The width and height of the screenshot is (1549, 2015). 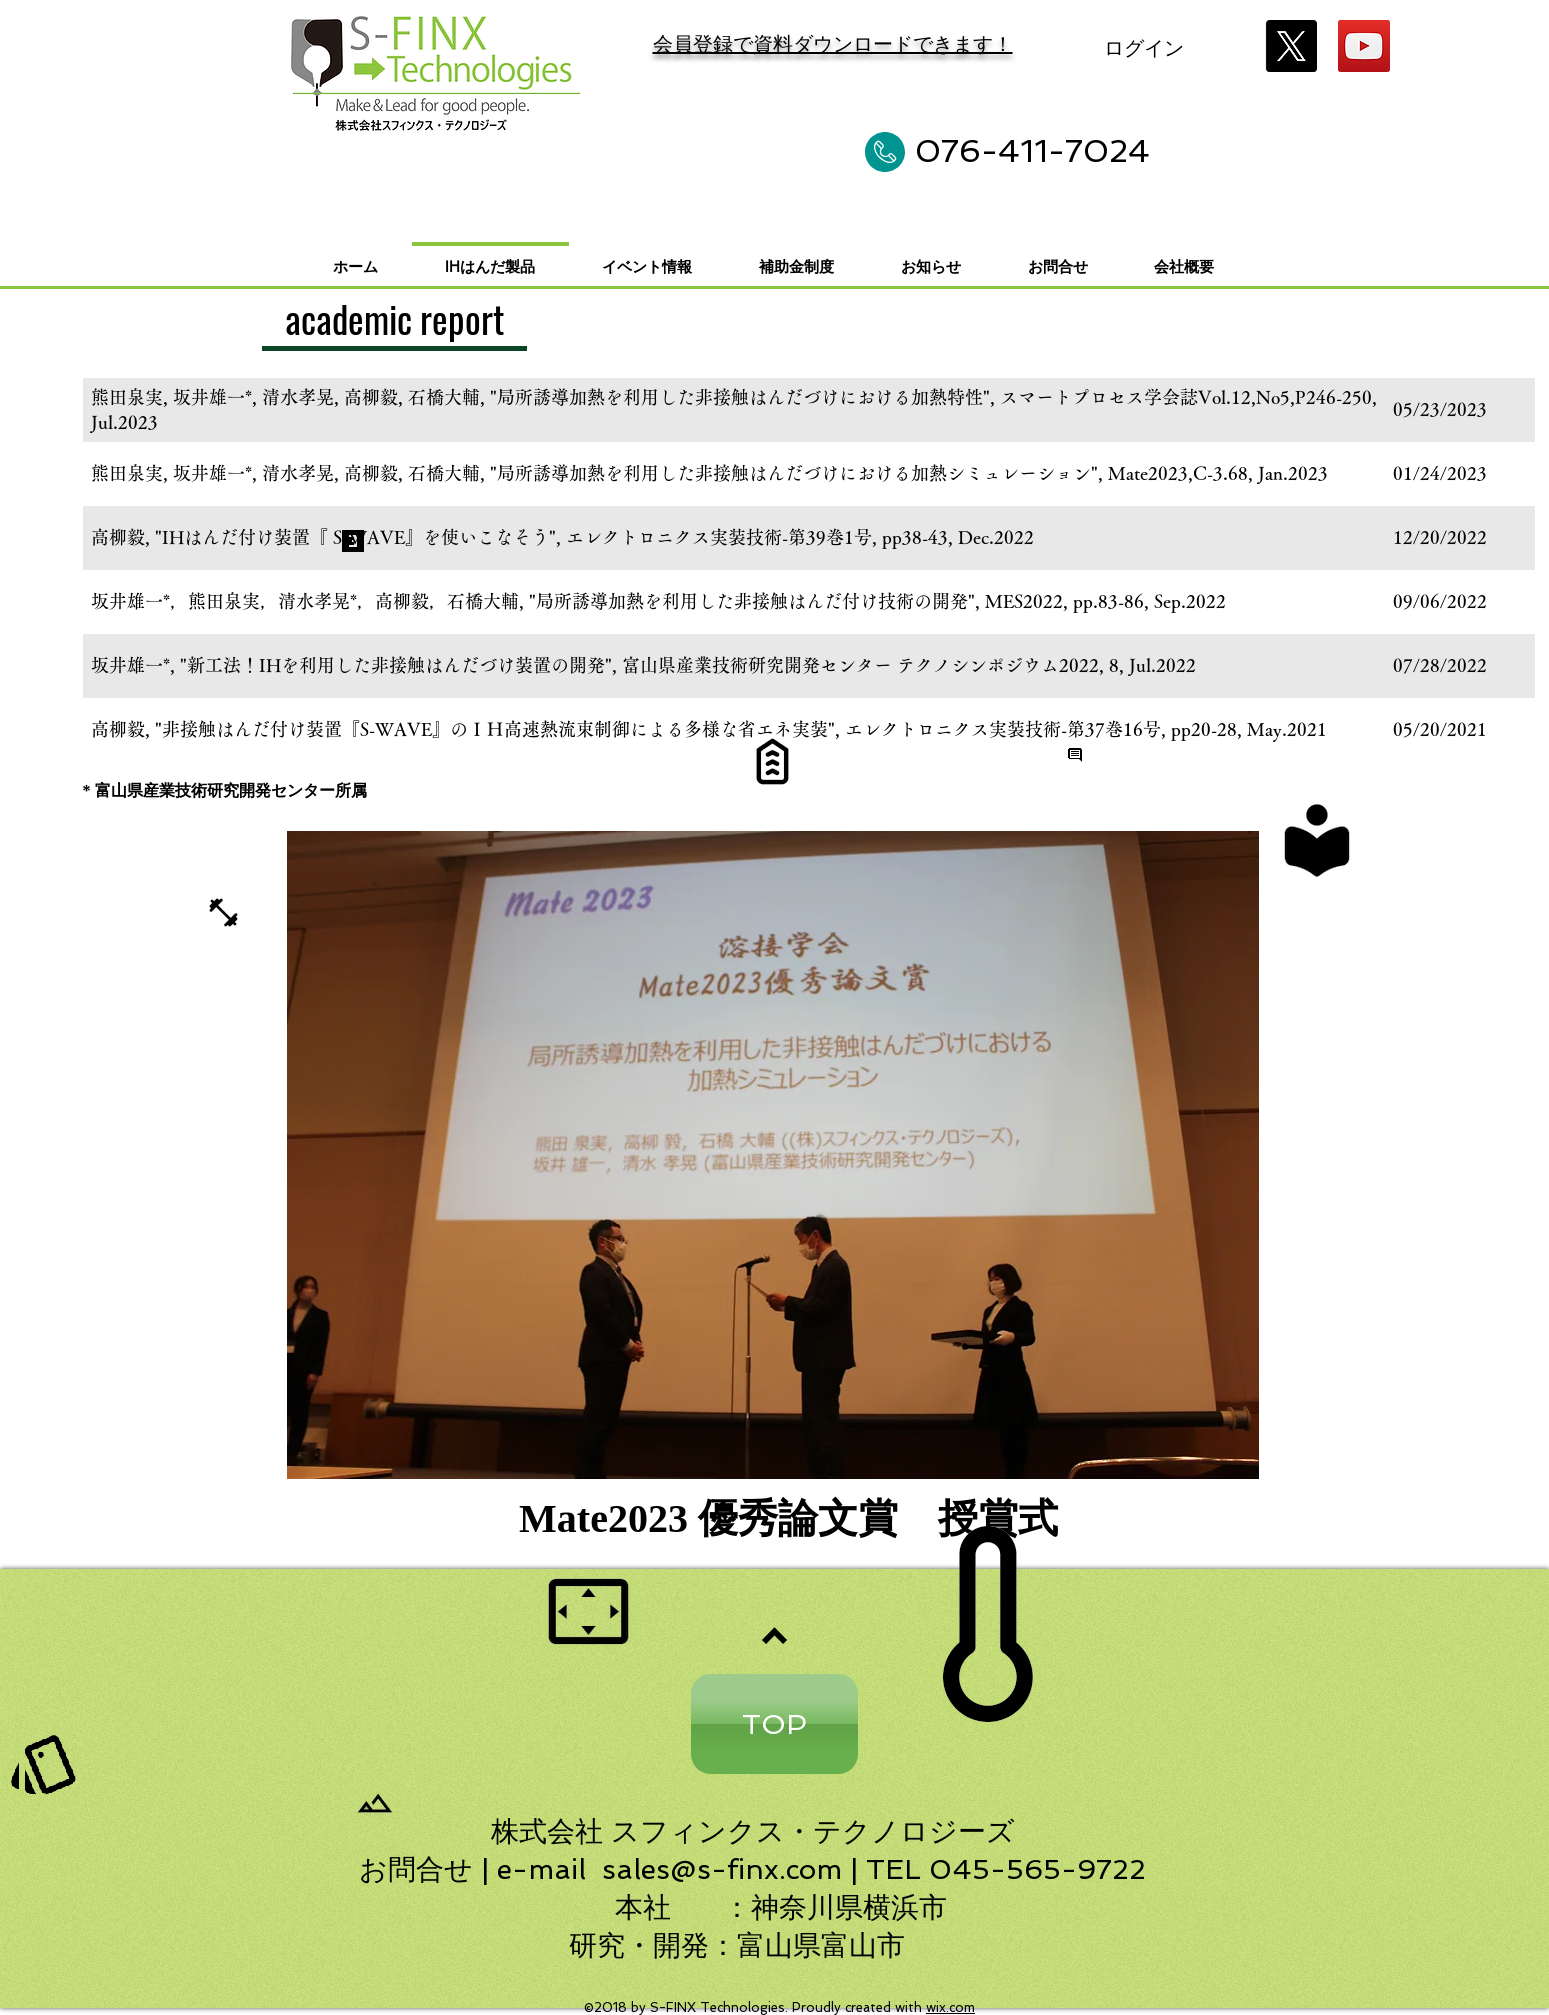 What do you see at coordinates (992, 1624) in the screenshot?
I see `view current temperature` at bounding box center [992, 1624].